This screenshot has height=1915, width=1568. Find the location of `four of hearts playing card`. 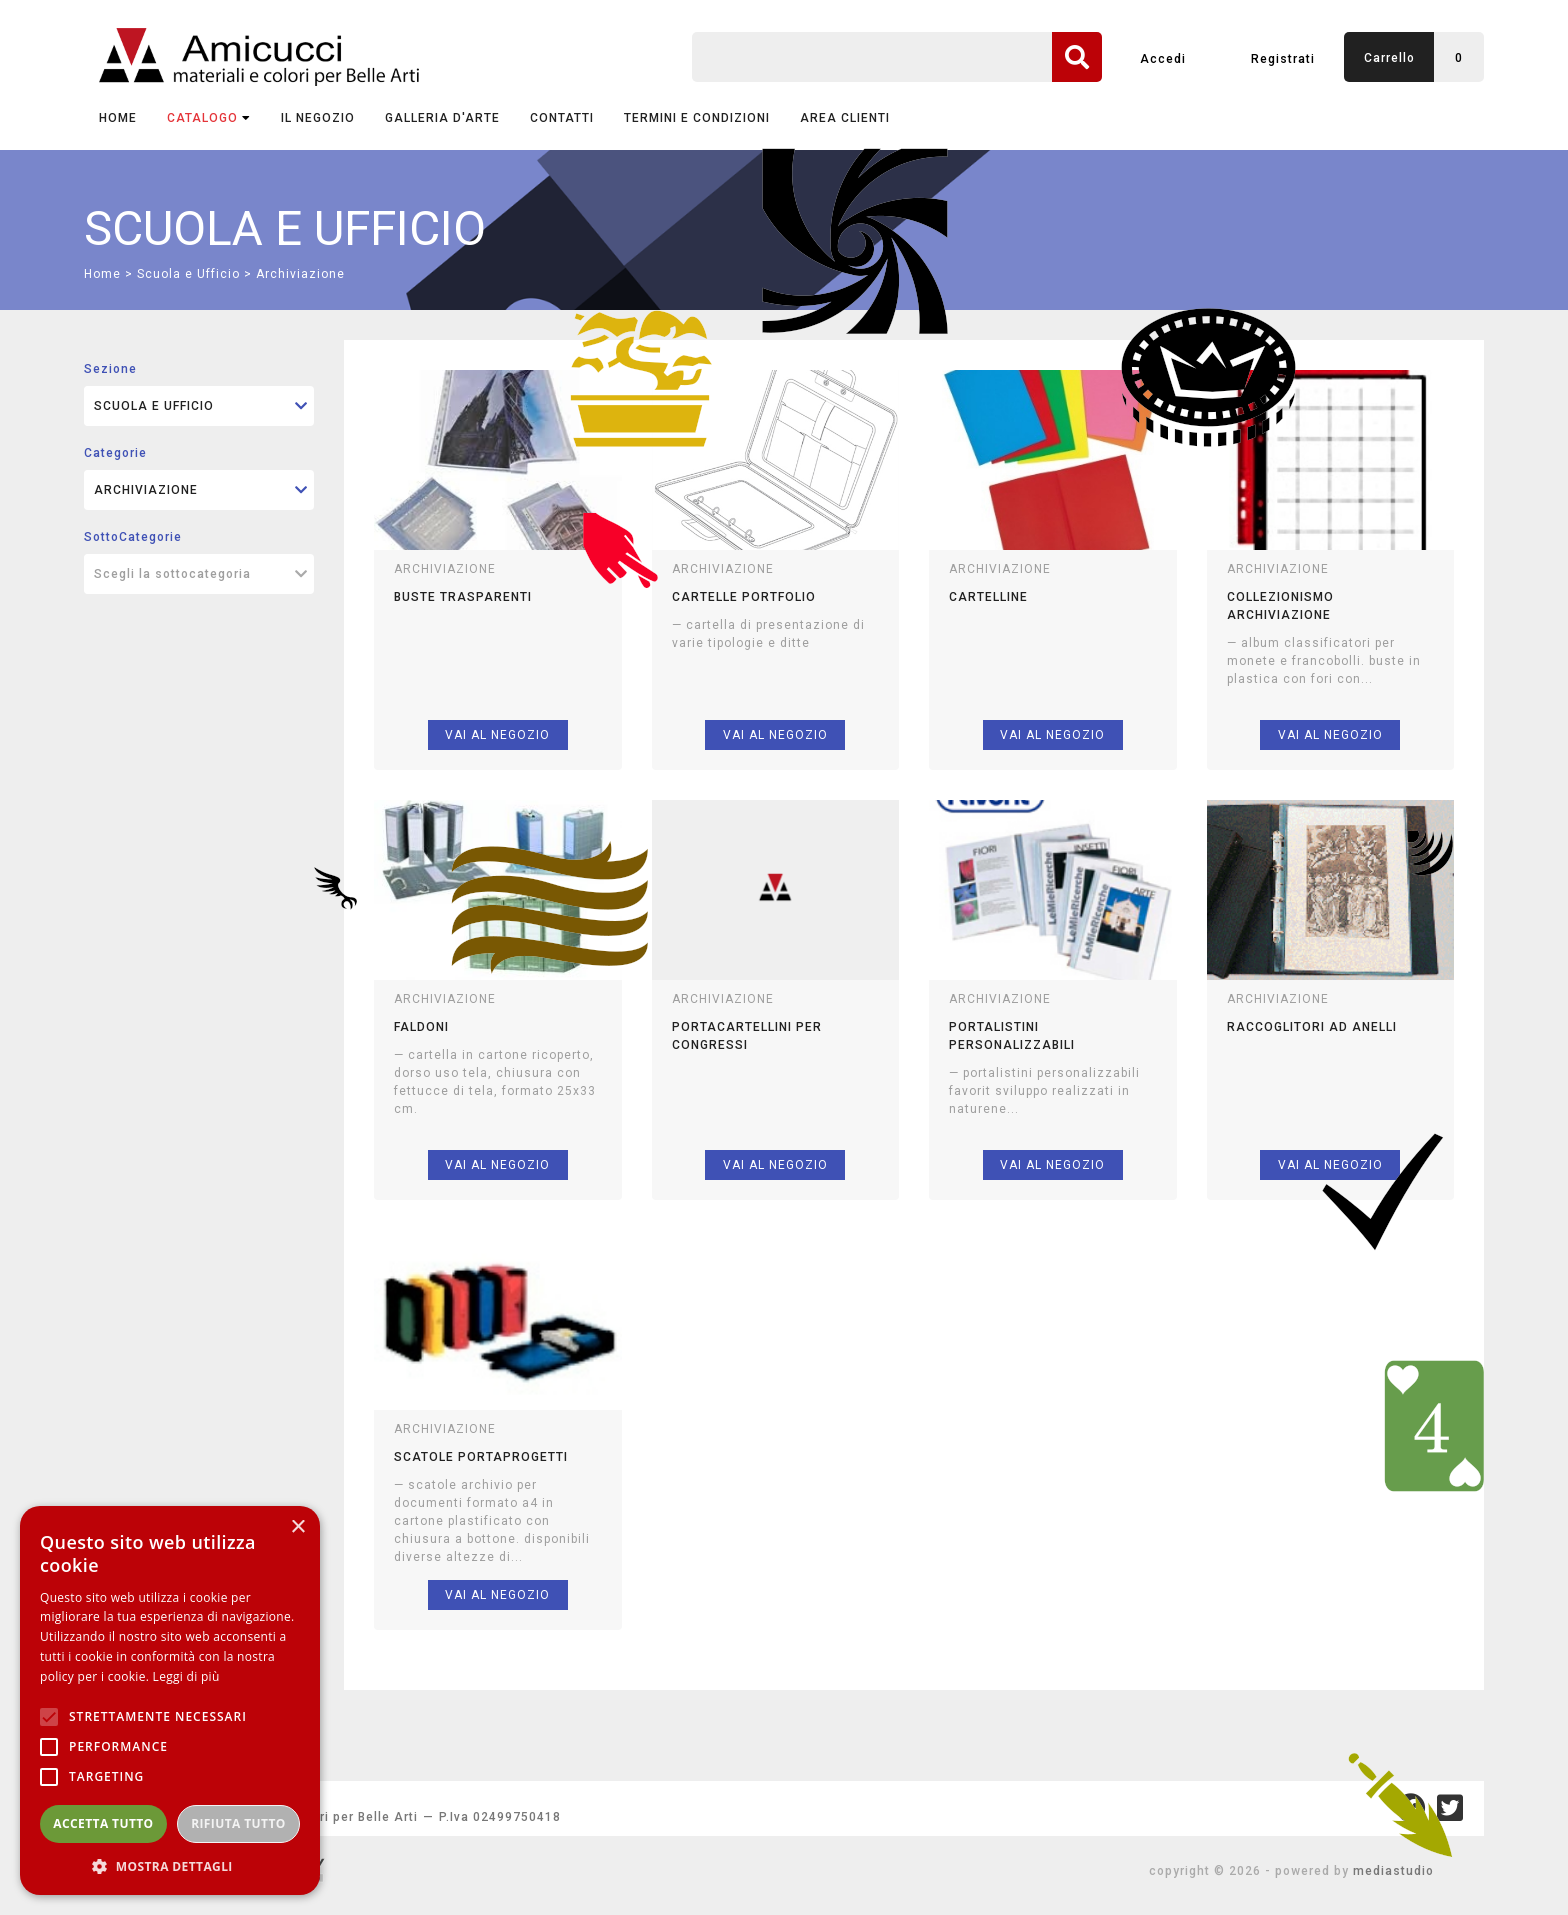

four of hearts playing card is located at coordinates (1434, 1426).